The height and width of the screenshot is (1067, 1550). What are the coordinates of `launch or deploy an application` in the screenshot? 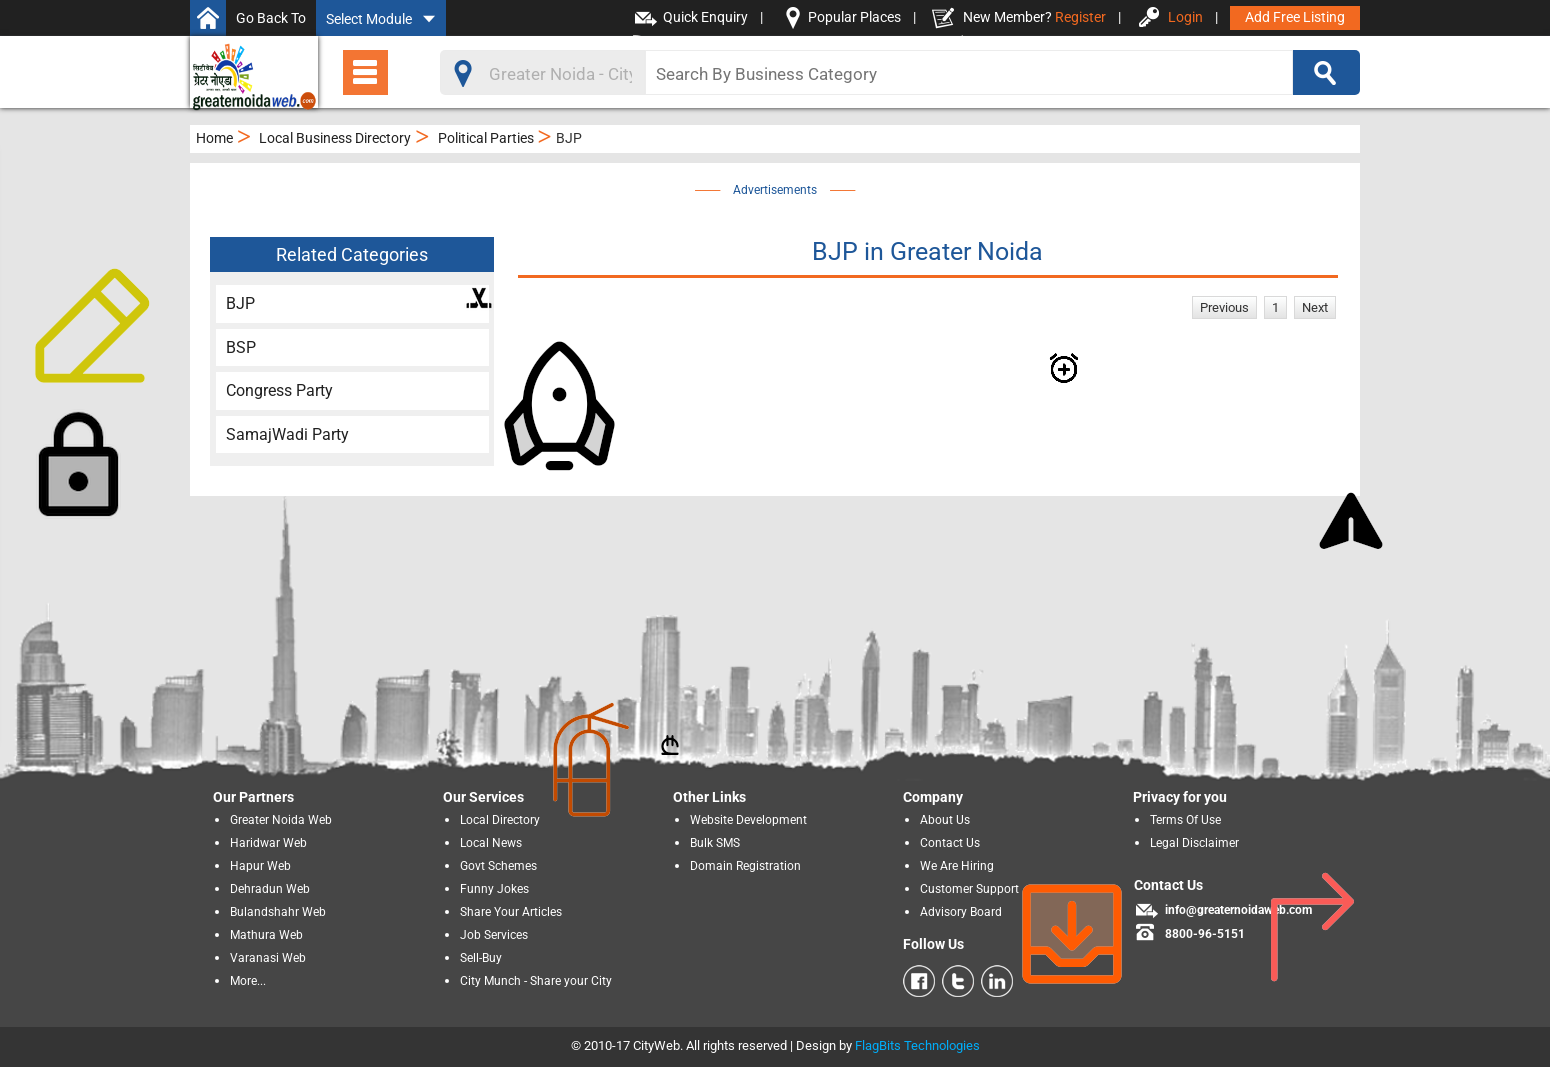 It's located at (559, 410).